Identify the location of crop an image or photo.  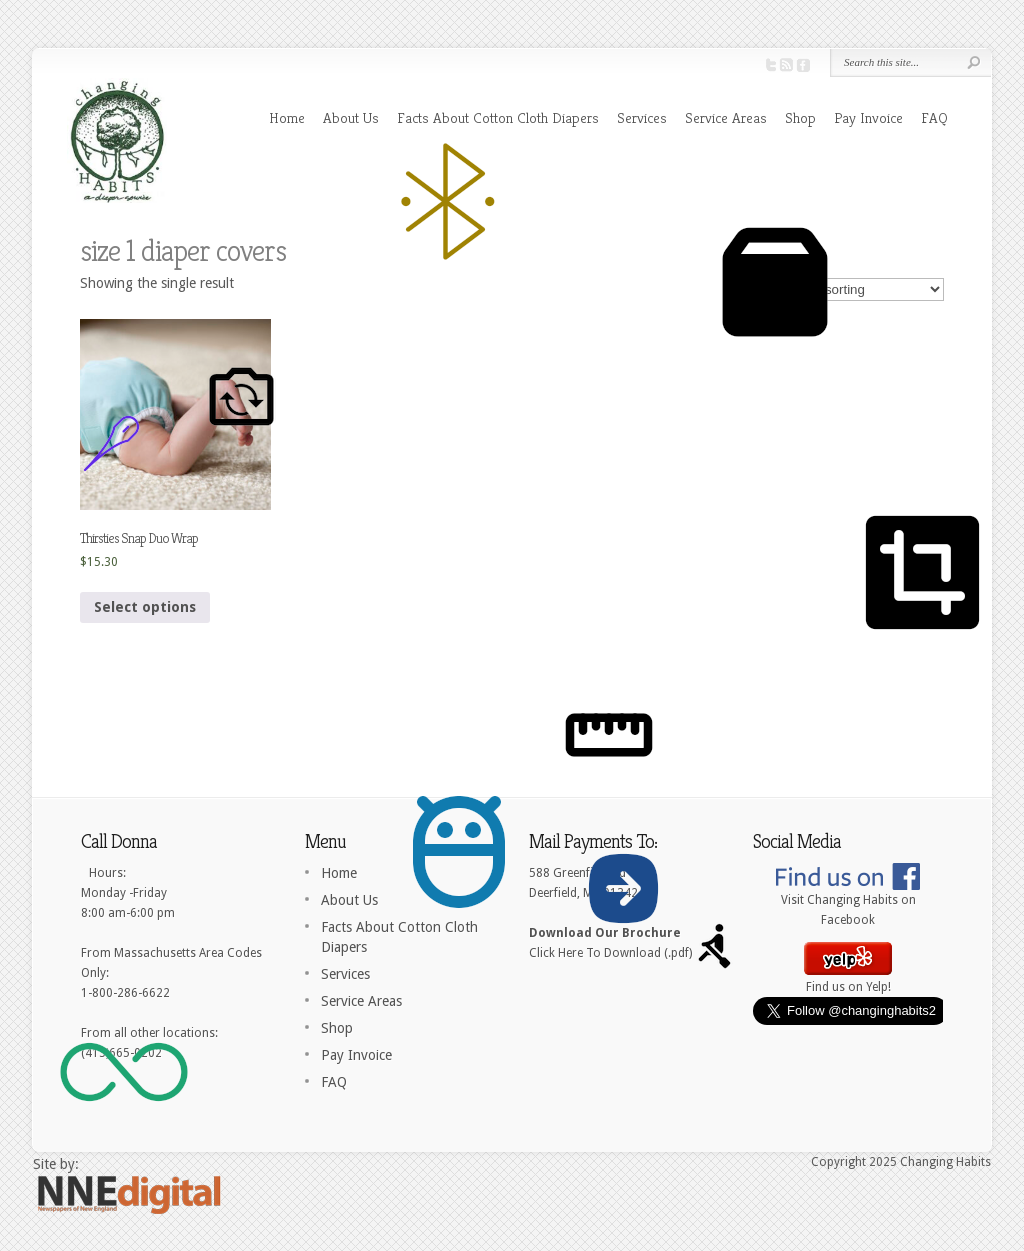
(922, 572).